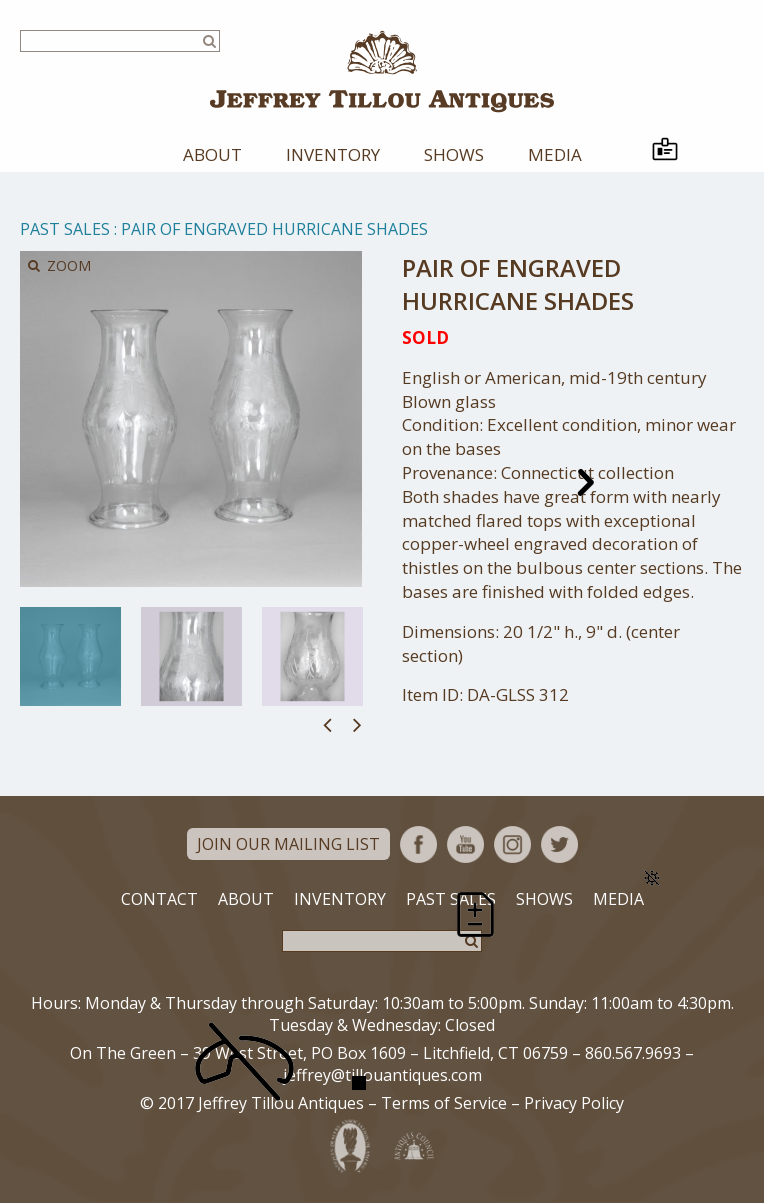  What do you see at coordinates (584, 482) in the screenshot?
I see `navigate to the next item or screen` at bounding box center [584, 482].